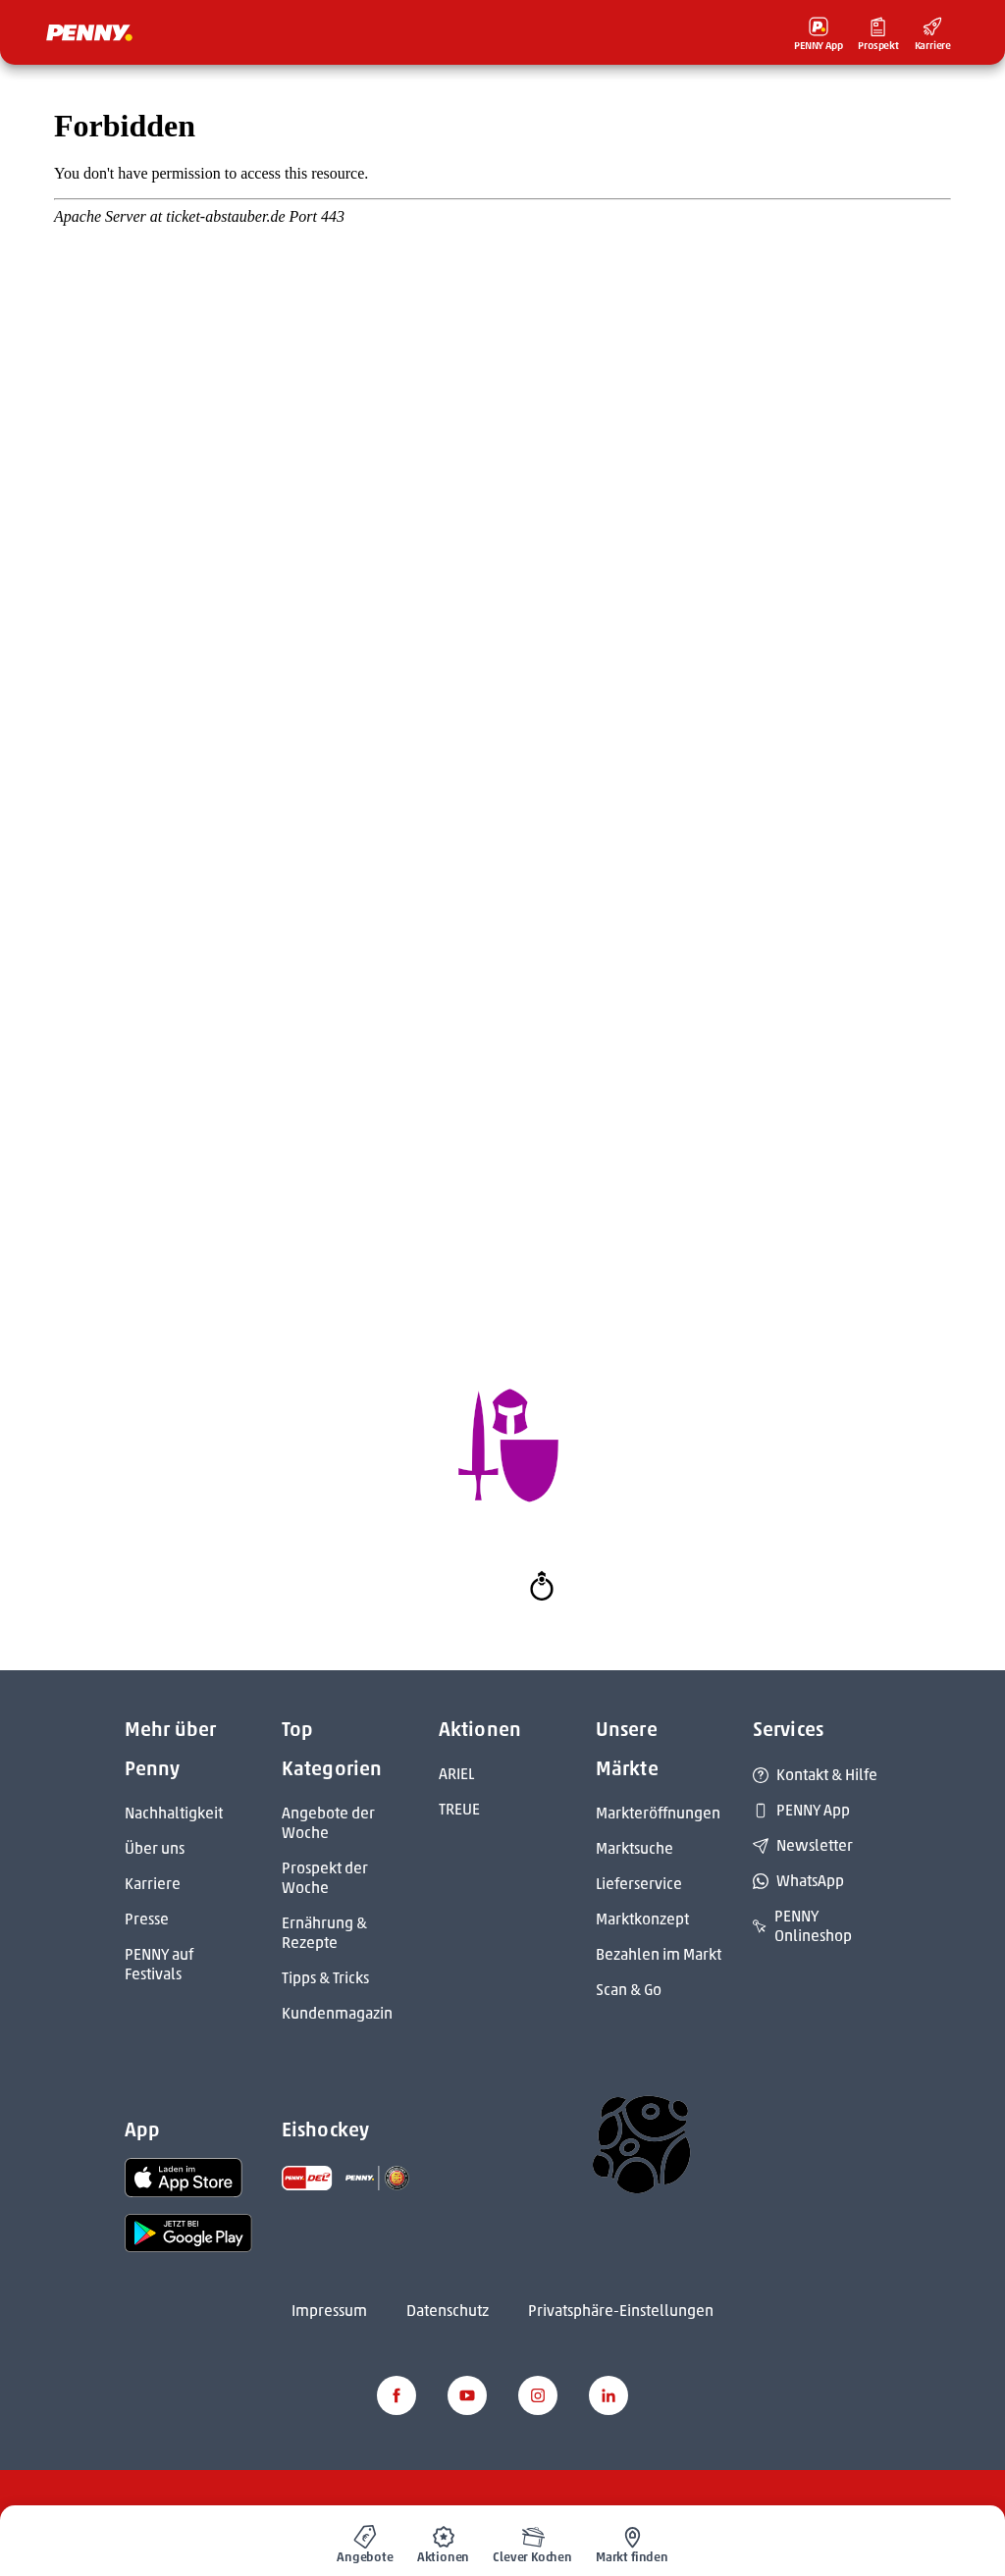  I want to click on indicates a health condition or medical alert, so click(641, 2144).